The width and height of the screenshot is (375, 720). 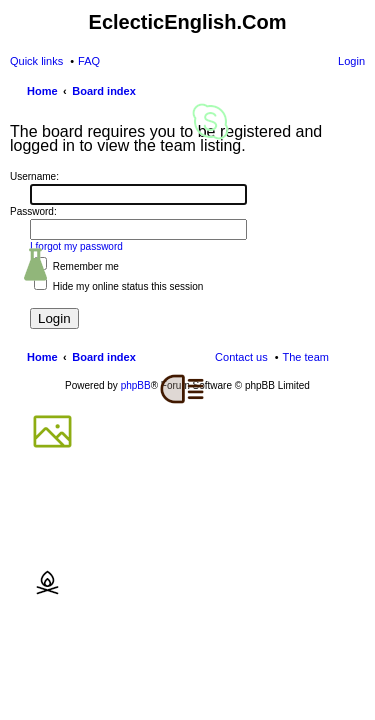 What do you see at coordinates (47, 582) in the screenshot?
I see `access camping or outdoor activity features` at bounding box center [47, 582].